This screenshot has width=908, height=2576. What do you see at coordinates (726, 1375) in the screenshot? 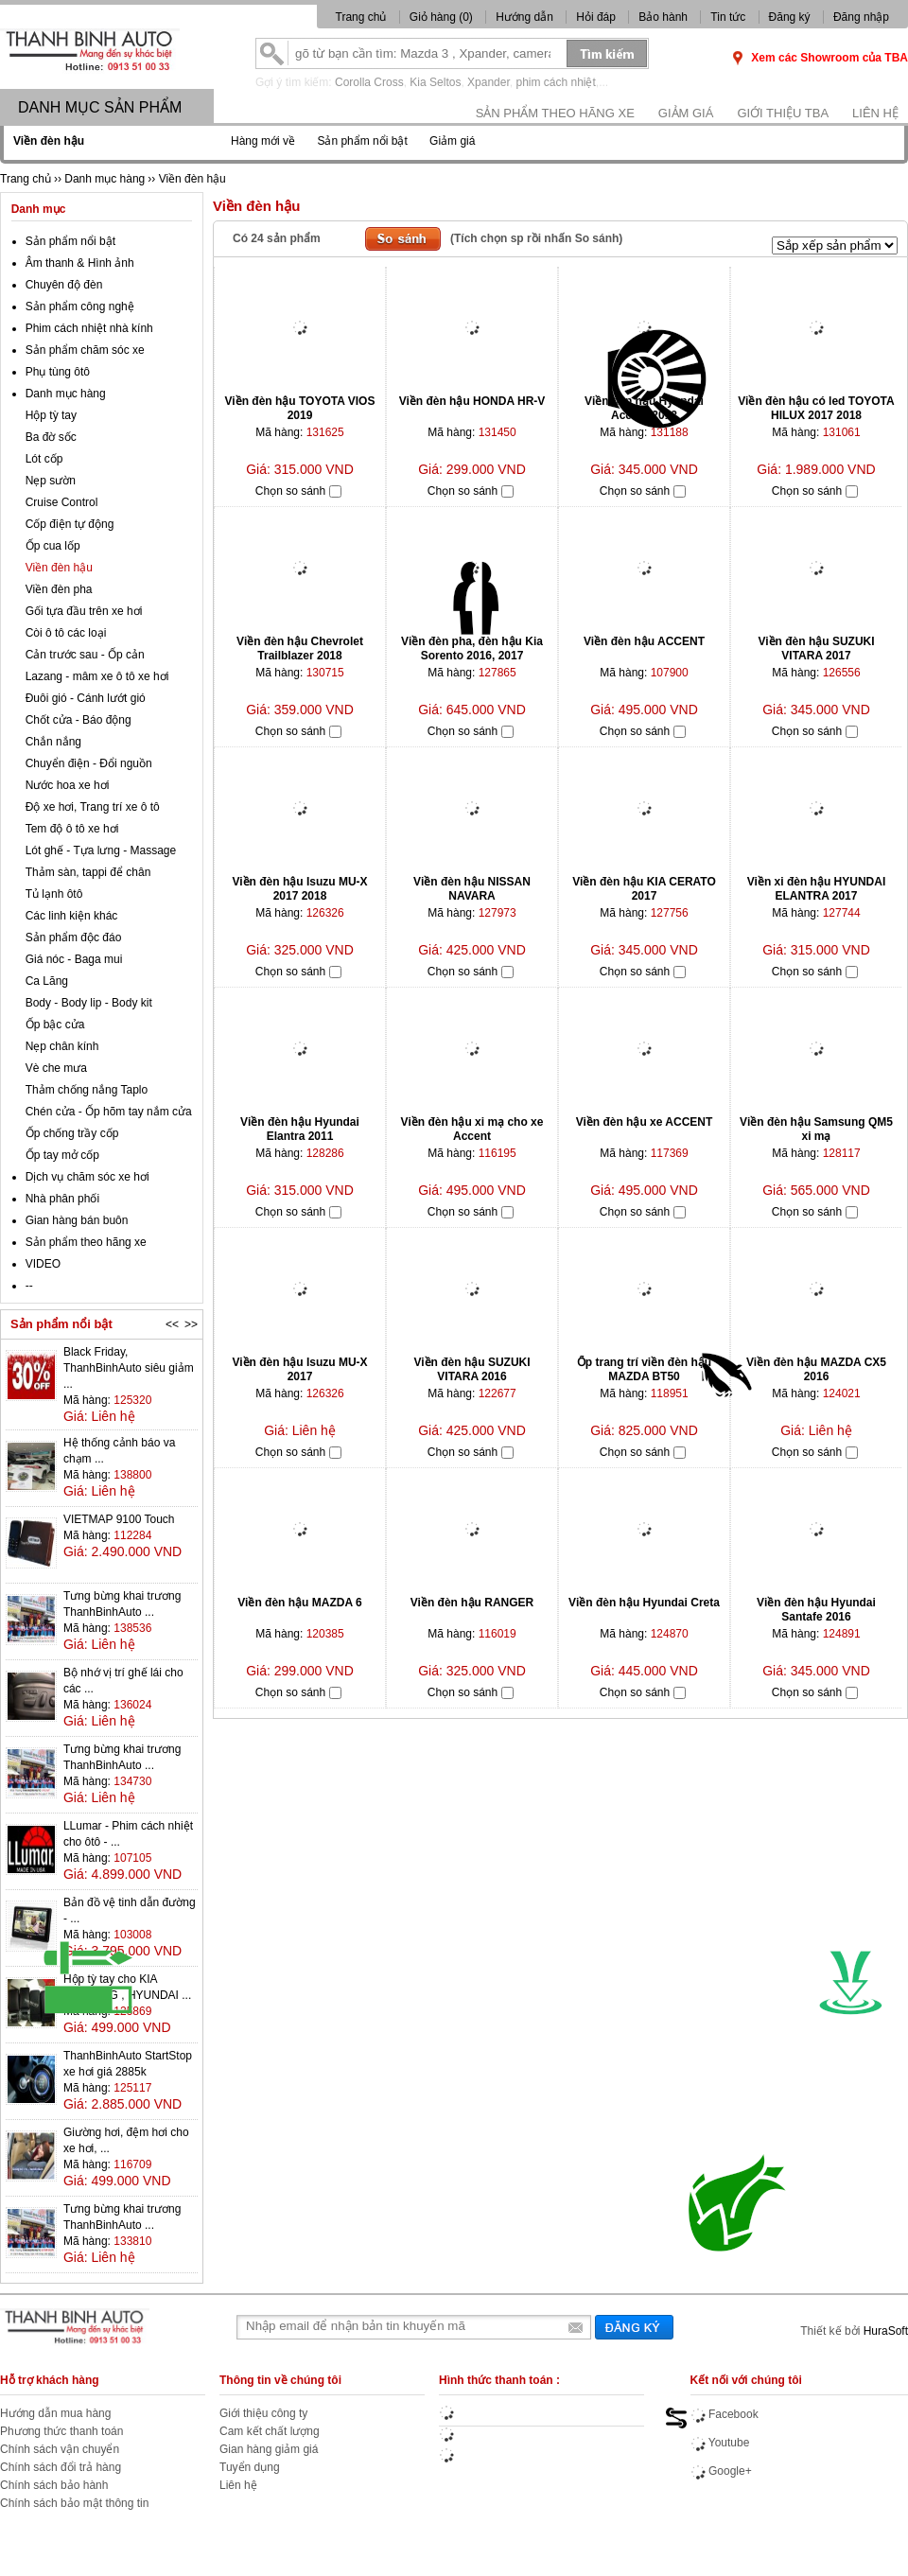
I see `anteater character or avatar icon` at bounding box center [726, 1375].